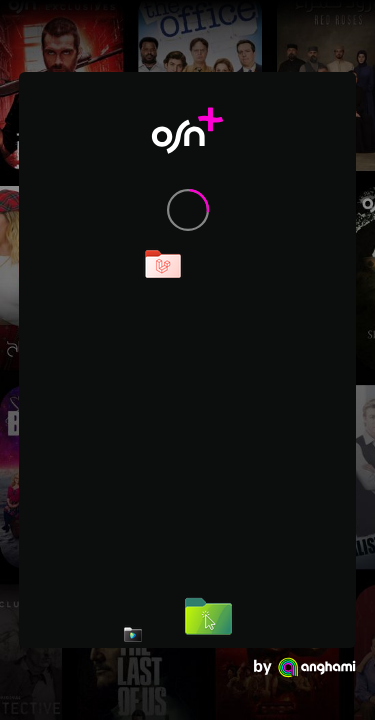 The image size is (375, 720). Describe the element at coordinates (163, 265) in the screenshot. I see `laravel project folder` at that location.